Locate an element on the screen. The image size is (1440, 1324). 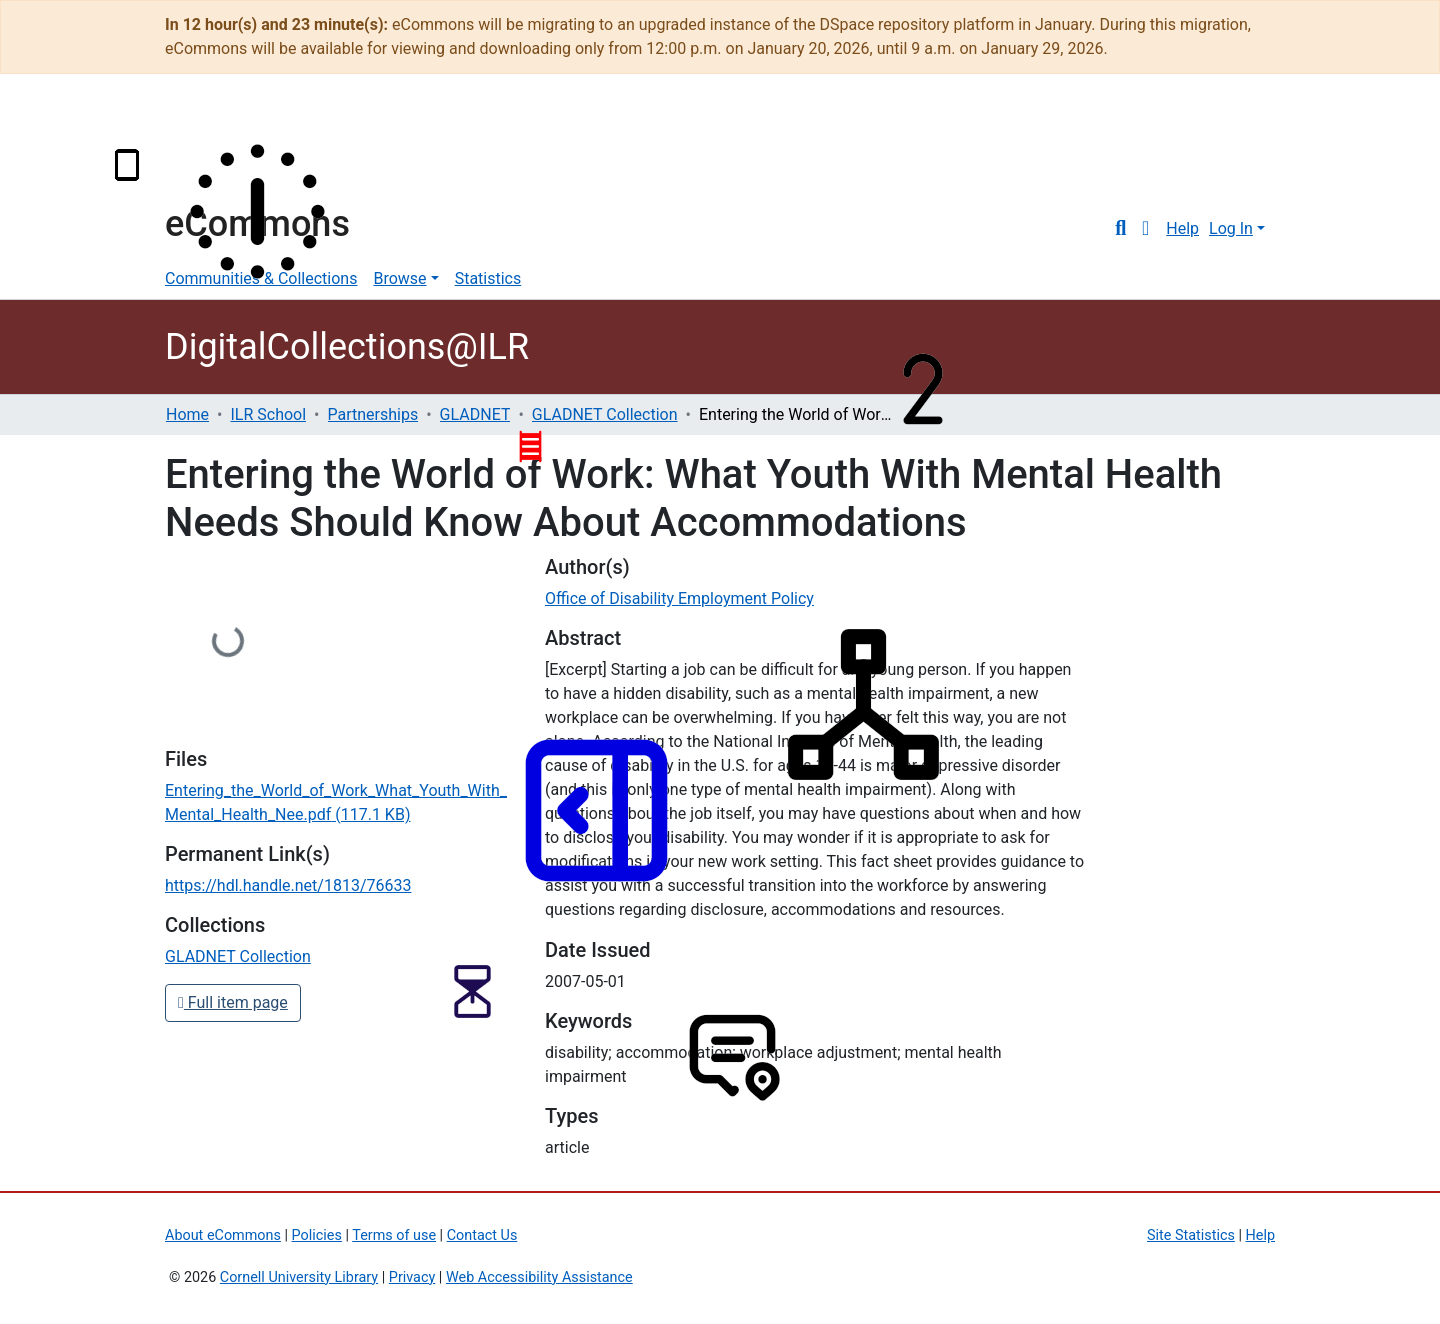
indicates step 2 in a multi-step process is located at coordinates (923, 389).